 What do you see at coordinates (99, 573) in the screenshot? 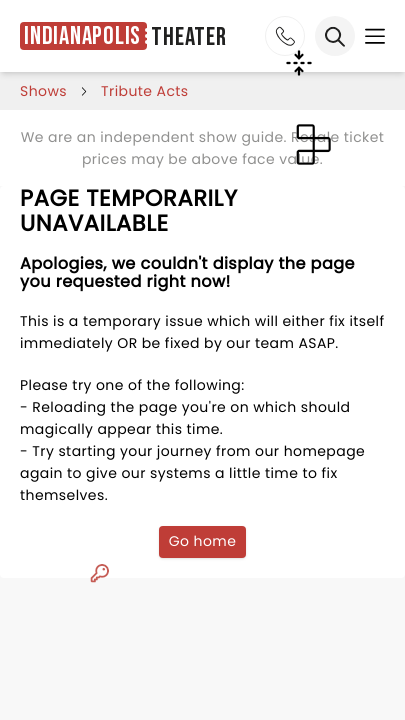
I see `access security or password settings` at bounding box center [99, 573].